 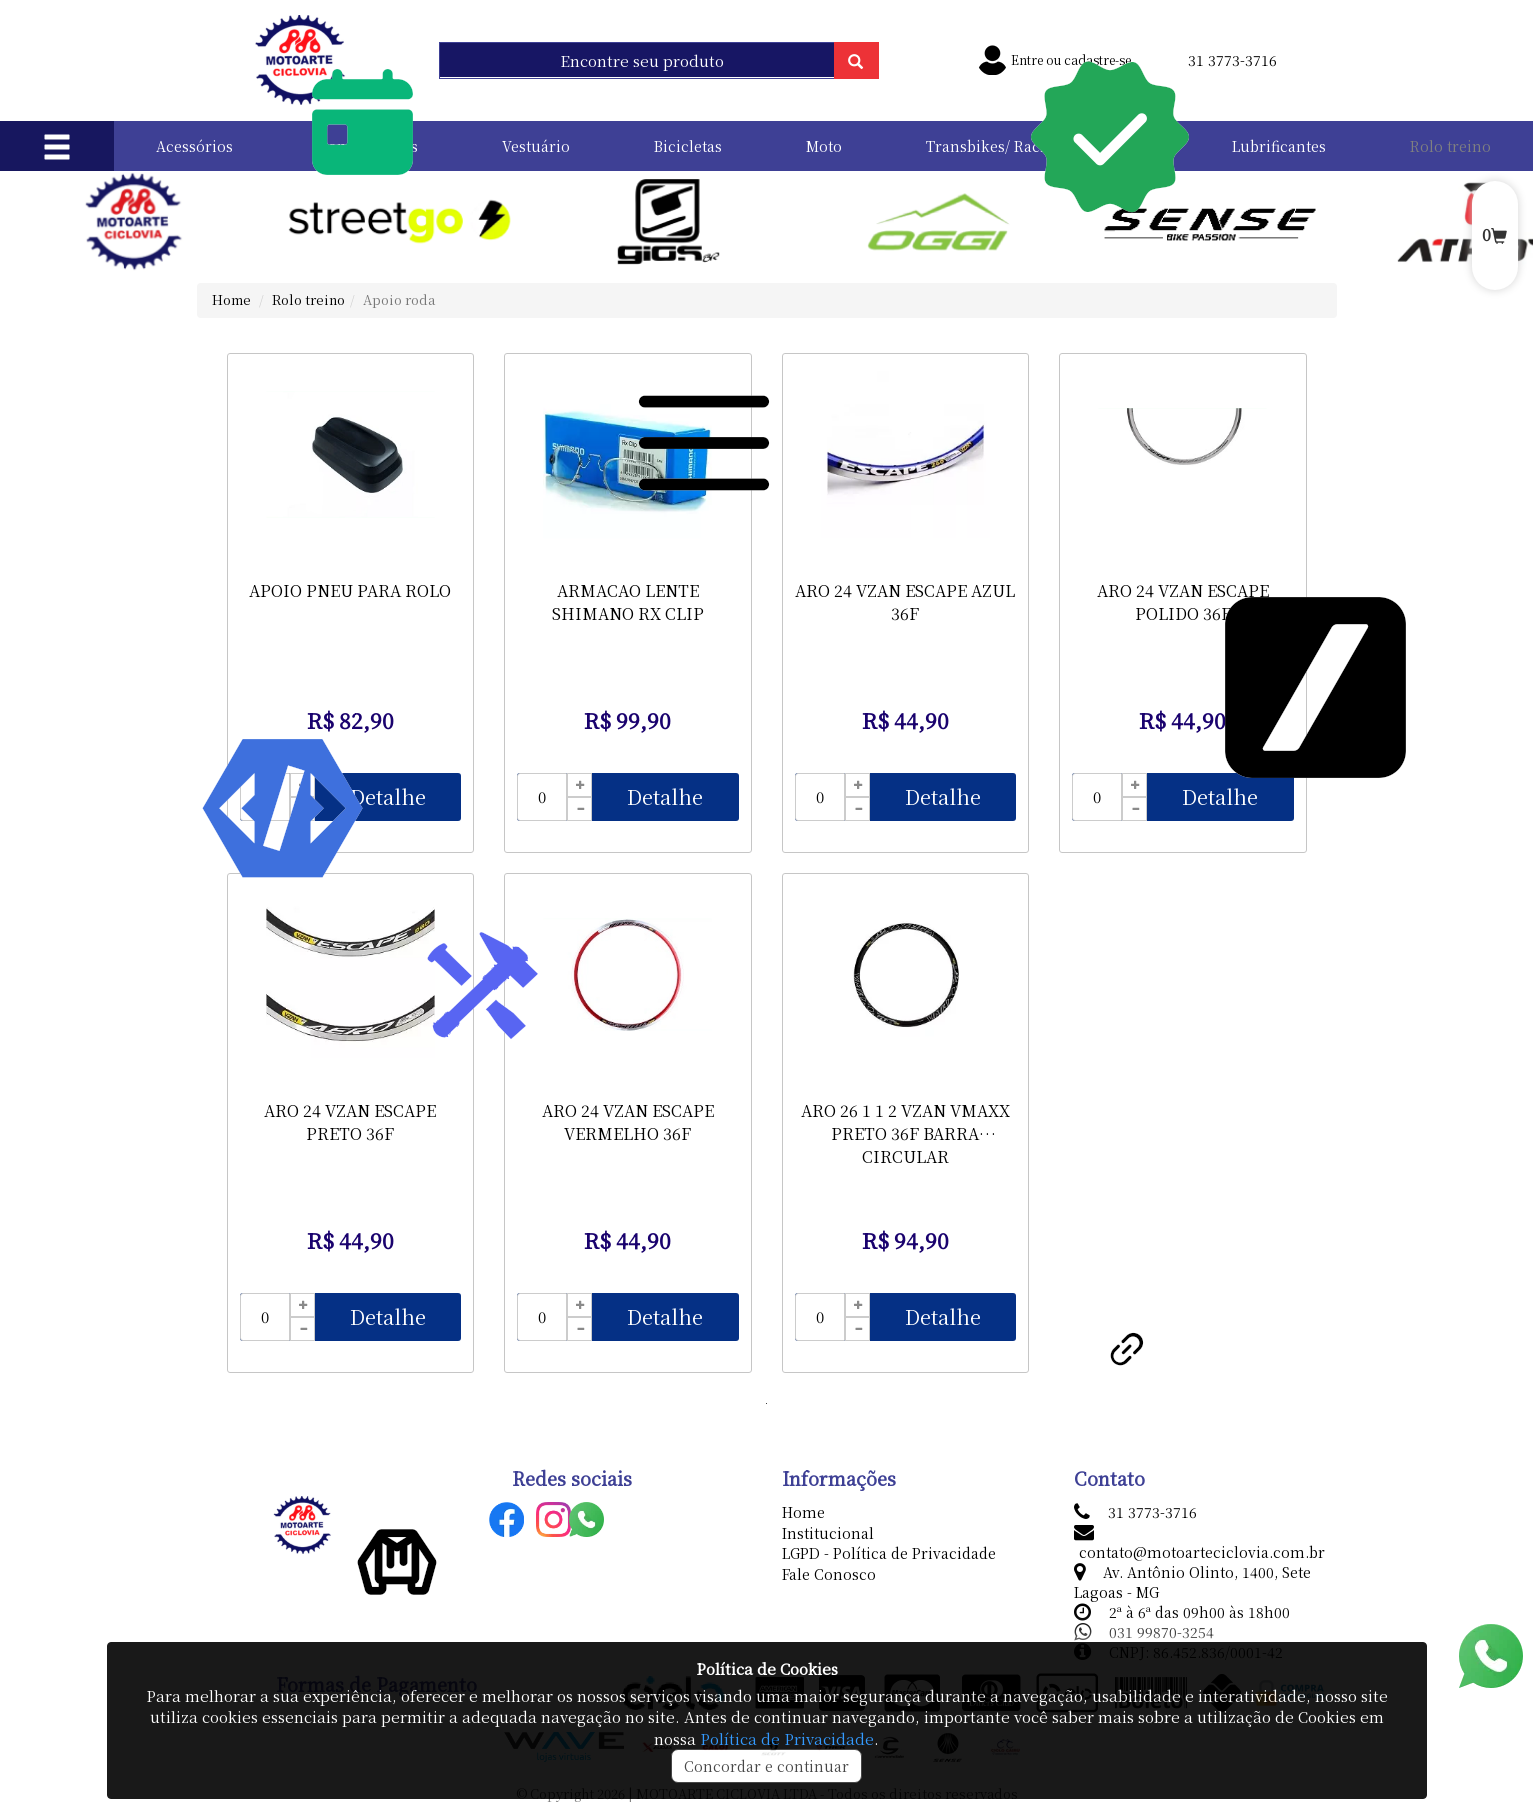 What do you see at coordinates (362, 124) in the screenshot?
I see `open the calendar or schedule view` at bounding box center [362, 124].